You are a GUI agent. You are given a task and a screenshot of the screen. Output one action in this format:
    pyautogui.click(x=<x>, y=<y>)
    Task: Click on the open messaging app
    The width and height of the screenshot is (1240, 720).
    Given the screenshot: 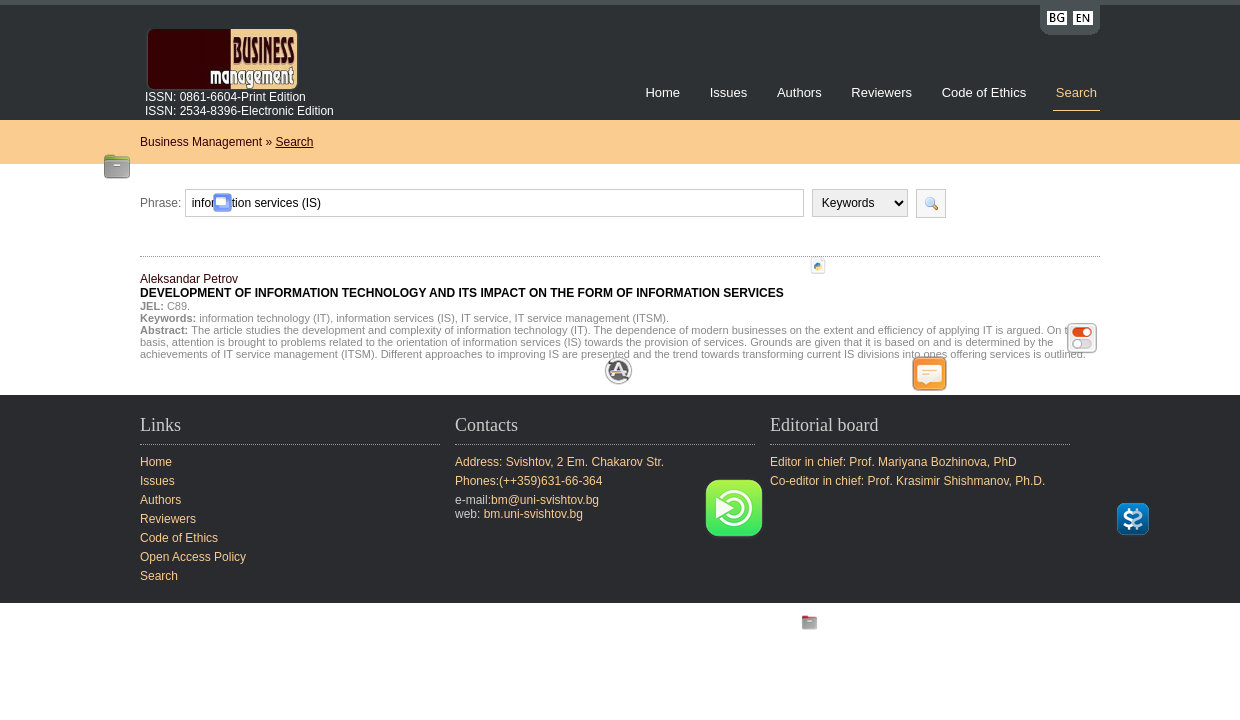 What is the action you would take?
    pyautogui.click(x=929, y=373)
    